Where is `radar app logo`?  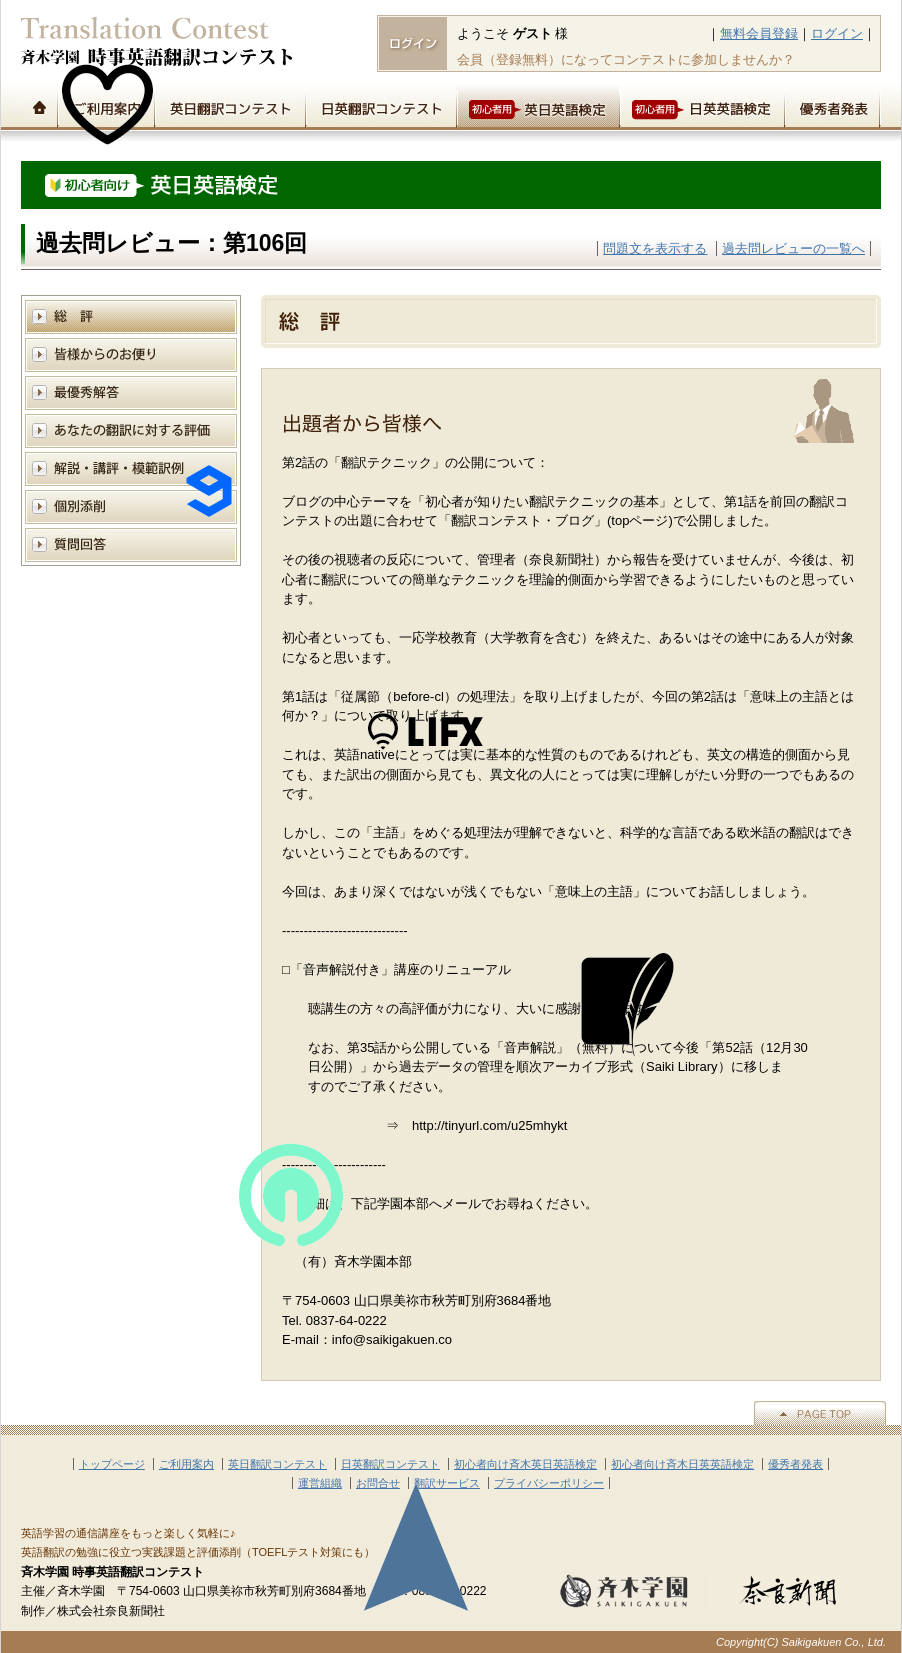
radar app logo is located at coordinates (416, 1547).